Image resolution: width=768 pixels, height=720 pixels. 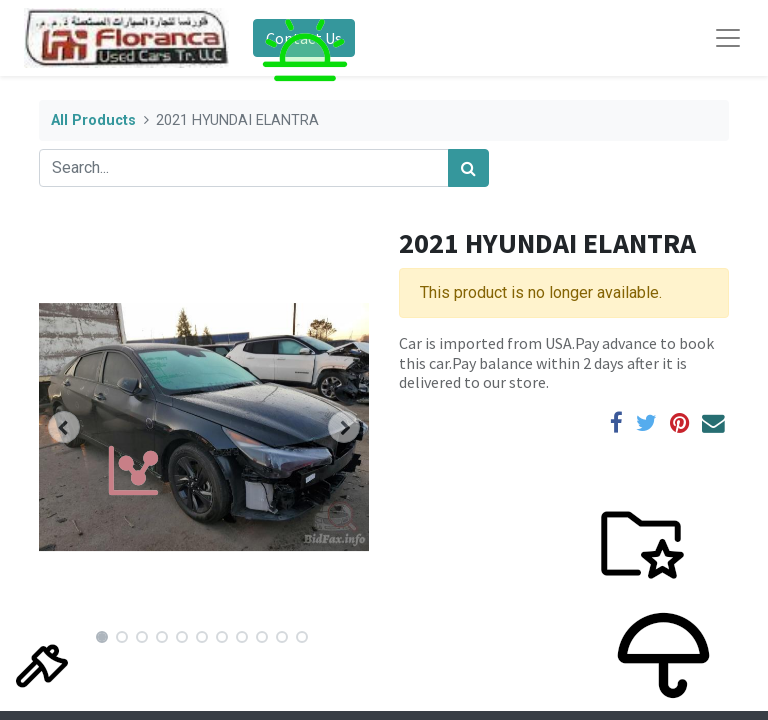 What do you see at coordinates (133, 470) in the screenshot?
I see `view scatter plot or data visualization` at bounding box center [133, 470].